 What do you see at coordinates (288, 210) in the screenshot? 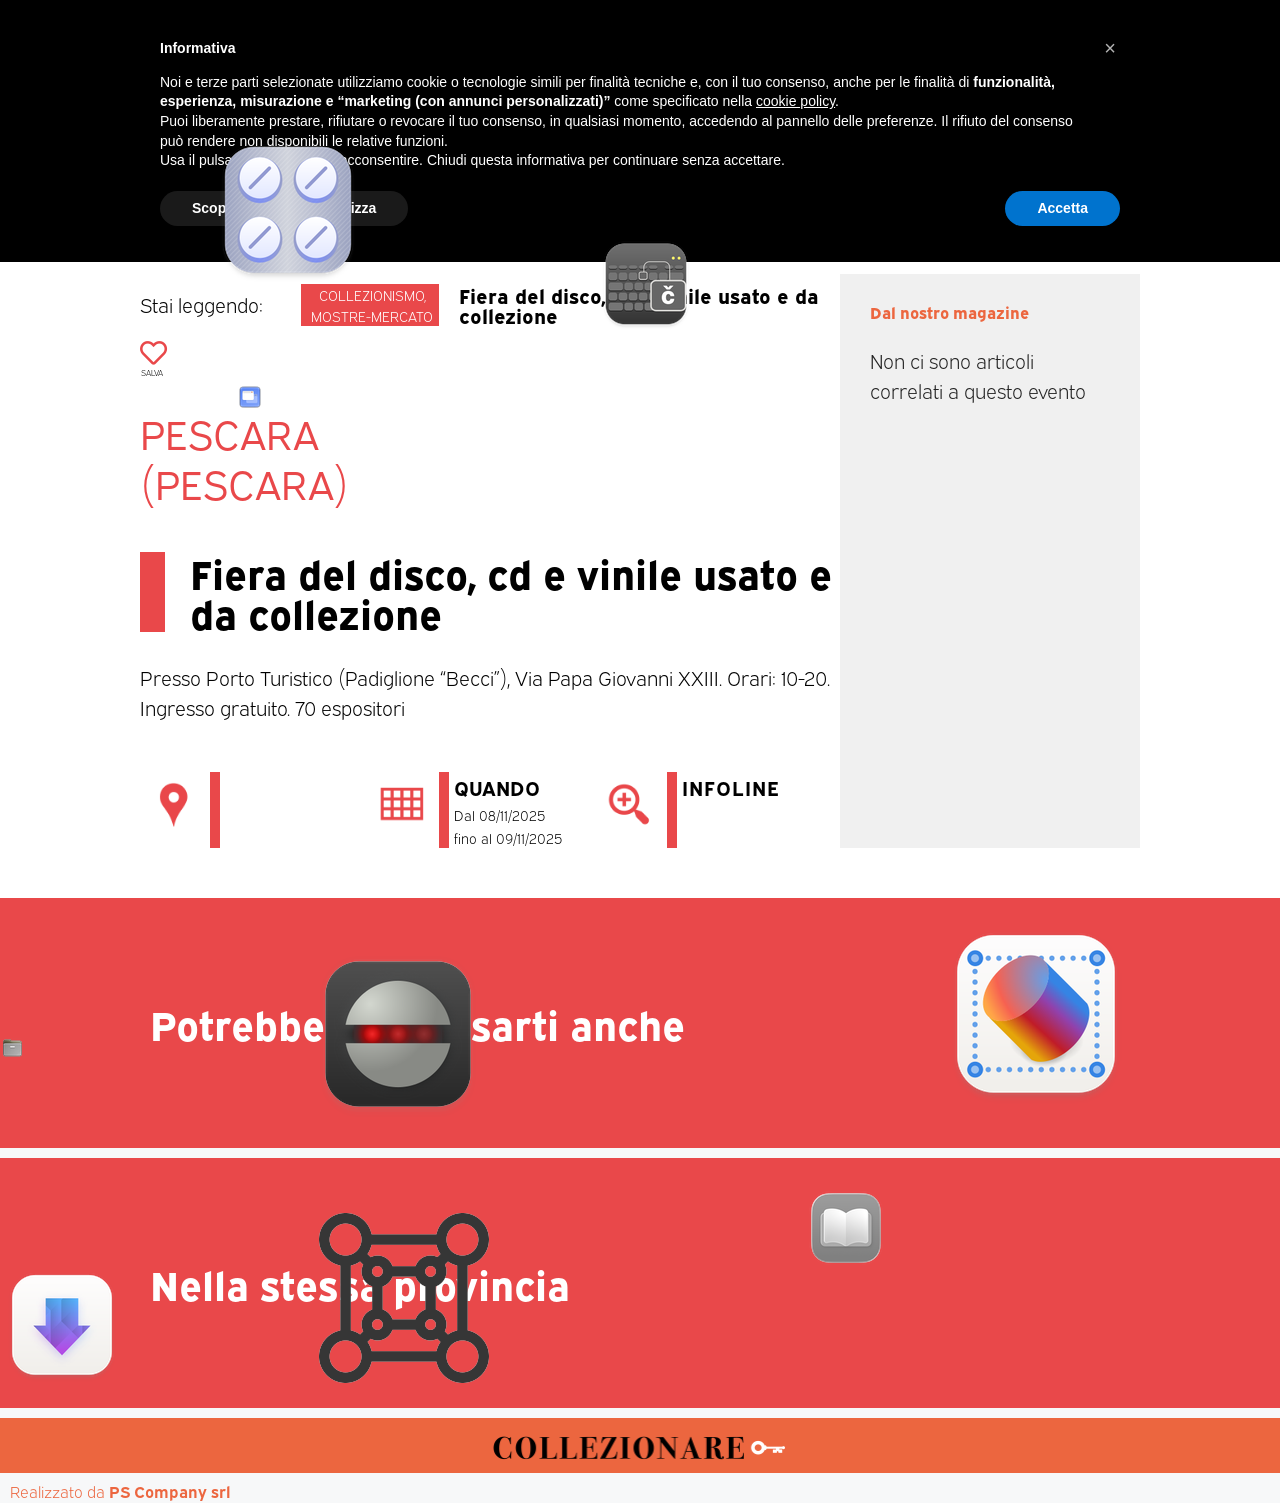
I see `open Dosage medication tracking app` at bounding box center [288, 210].